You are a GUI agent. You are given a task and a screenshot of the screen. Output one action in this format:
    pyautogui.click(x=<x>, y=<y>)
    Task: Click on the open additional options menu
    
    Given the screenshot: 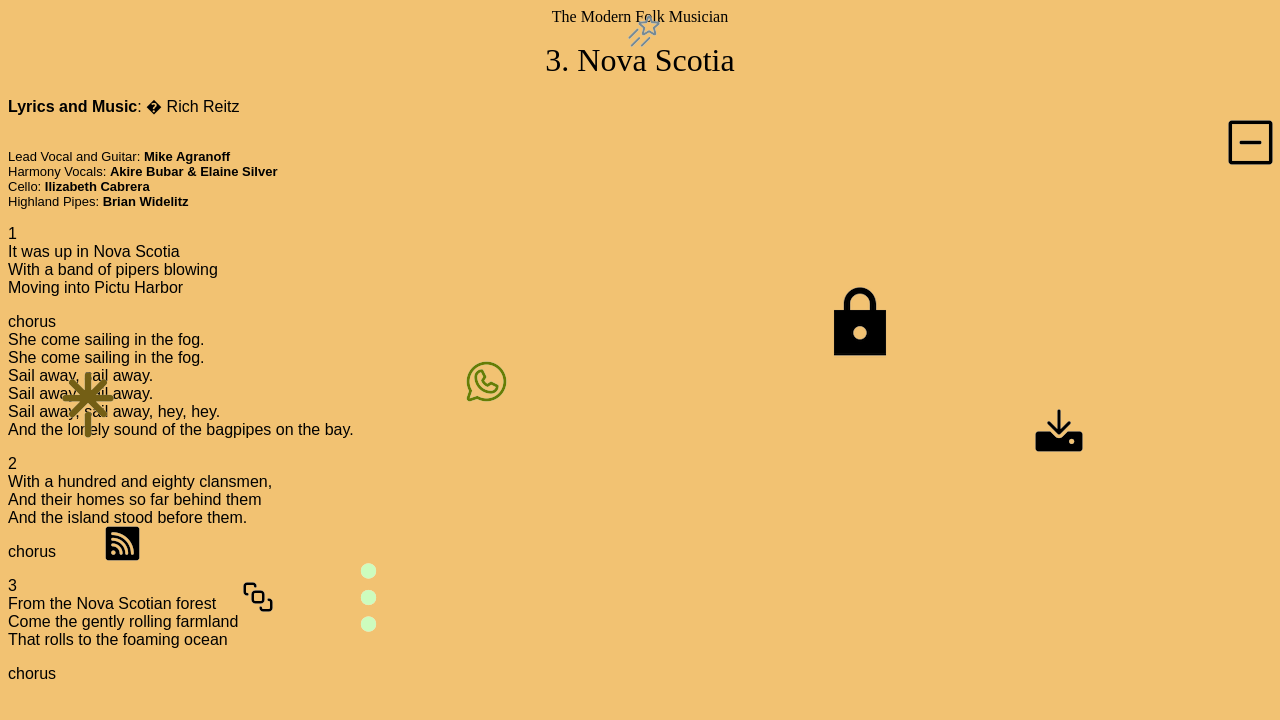 What is the action you would take?
    pyautogui.click(x=368, y=597)
    